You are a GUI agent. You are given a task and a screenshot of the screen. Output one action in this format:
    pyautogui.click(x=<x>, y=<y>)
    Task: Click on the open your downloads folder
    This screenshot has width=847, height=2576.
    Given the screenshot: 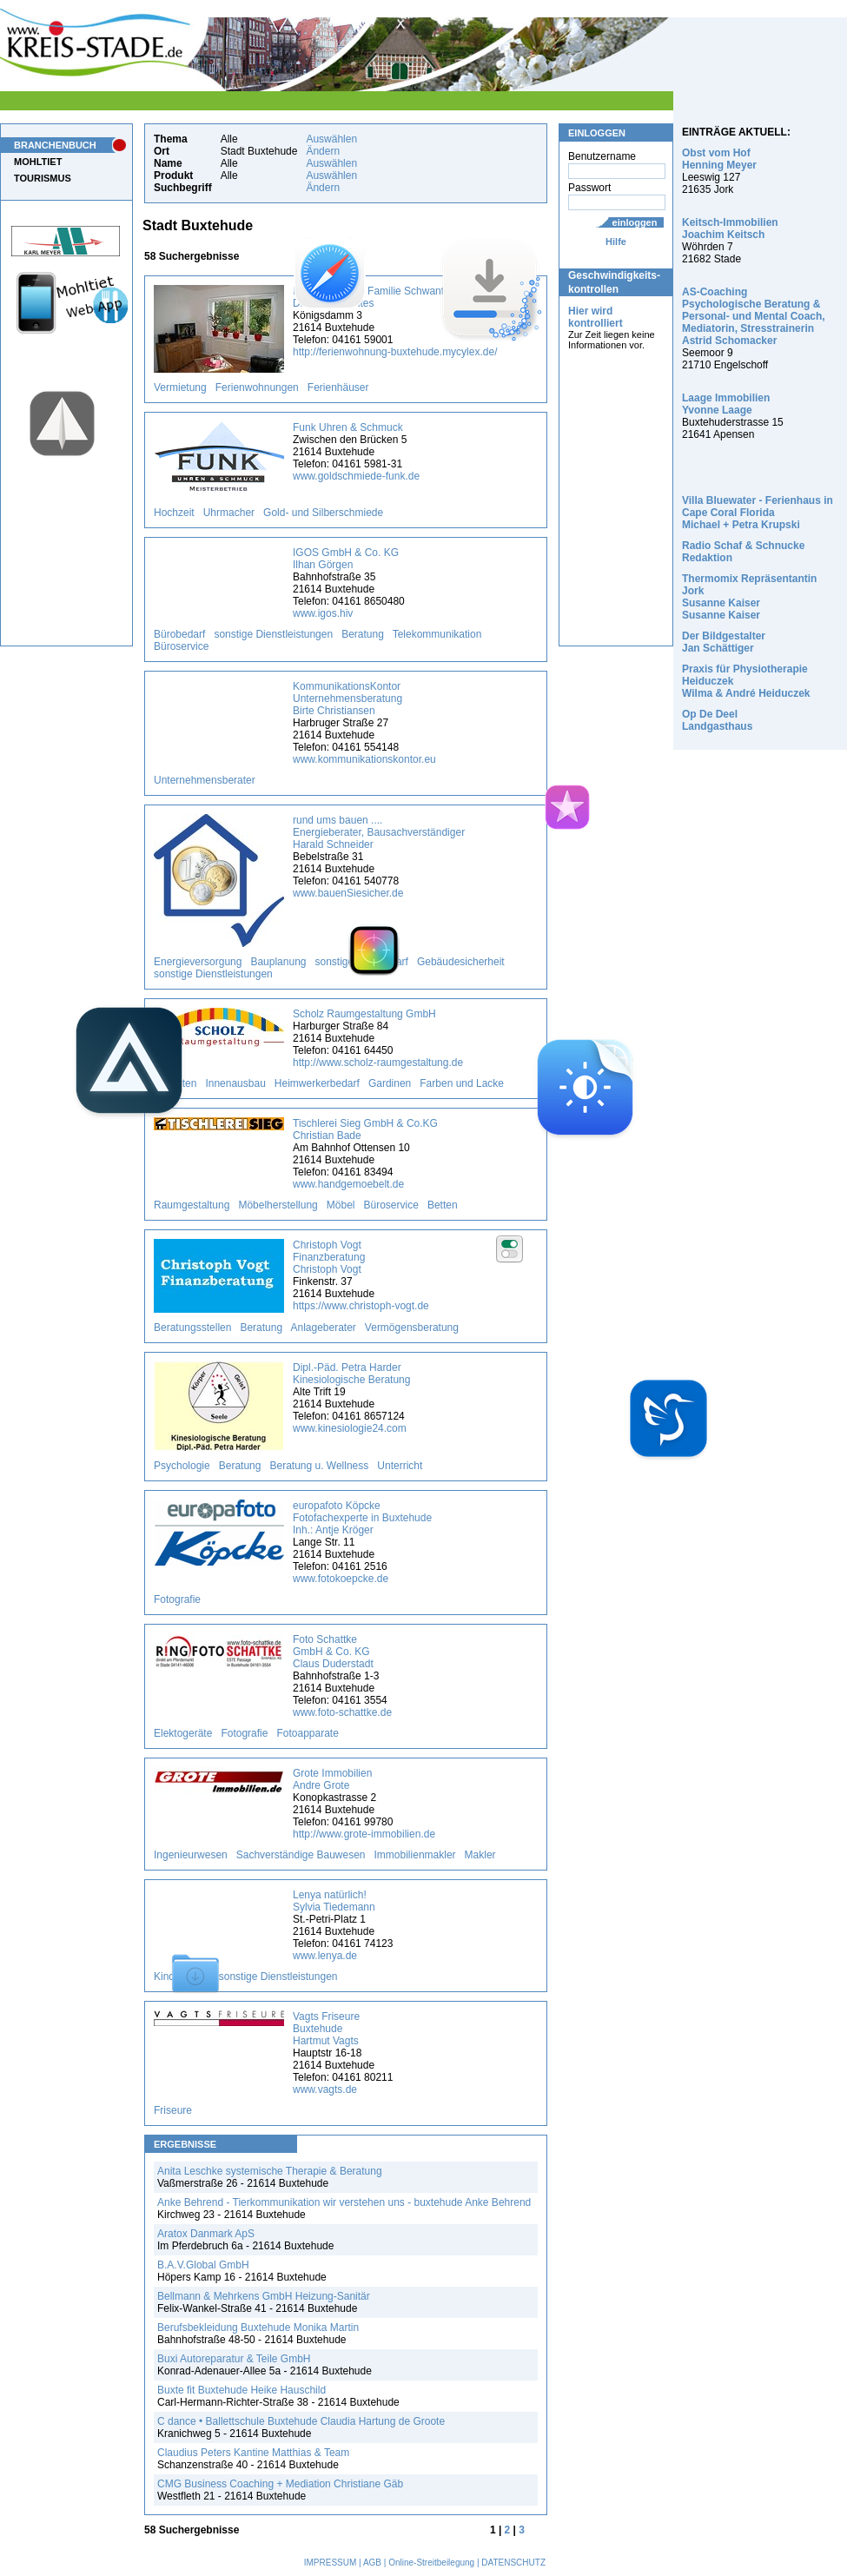 What is the action you would take?
    pyautogui.click(x=195, y=1973)
    